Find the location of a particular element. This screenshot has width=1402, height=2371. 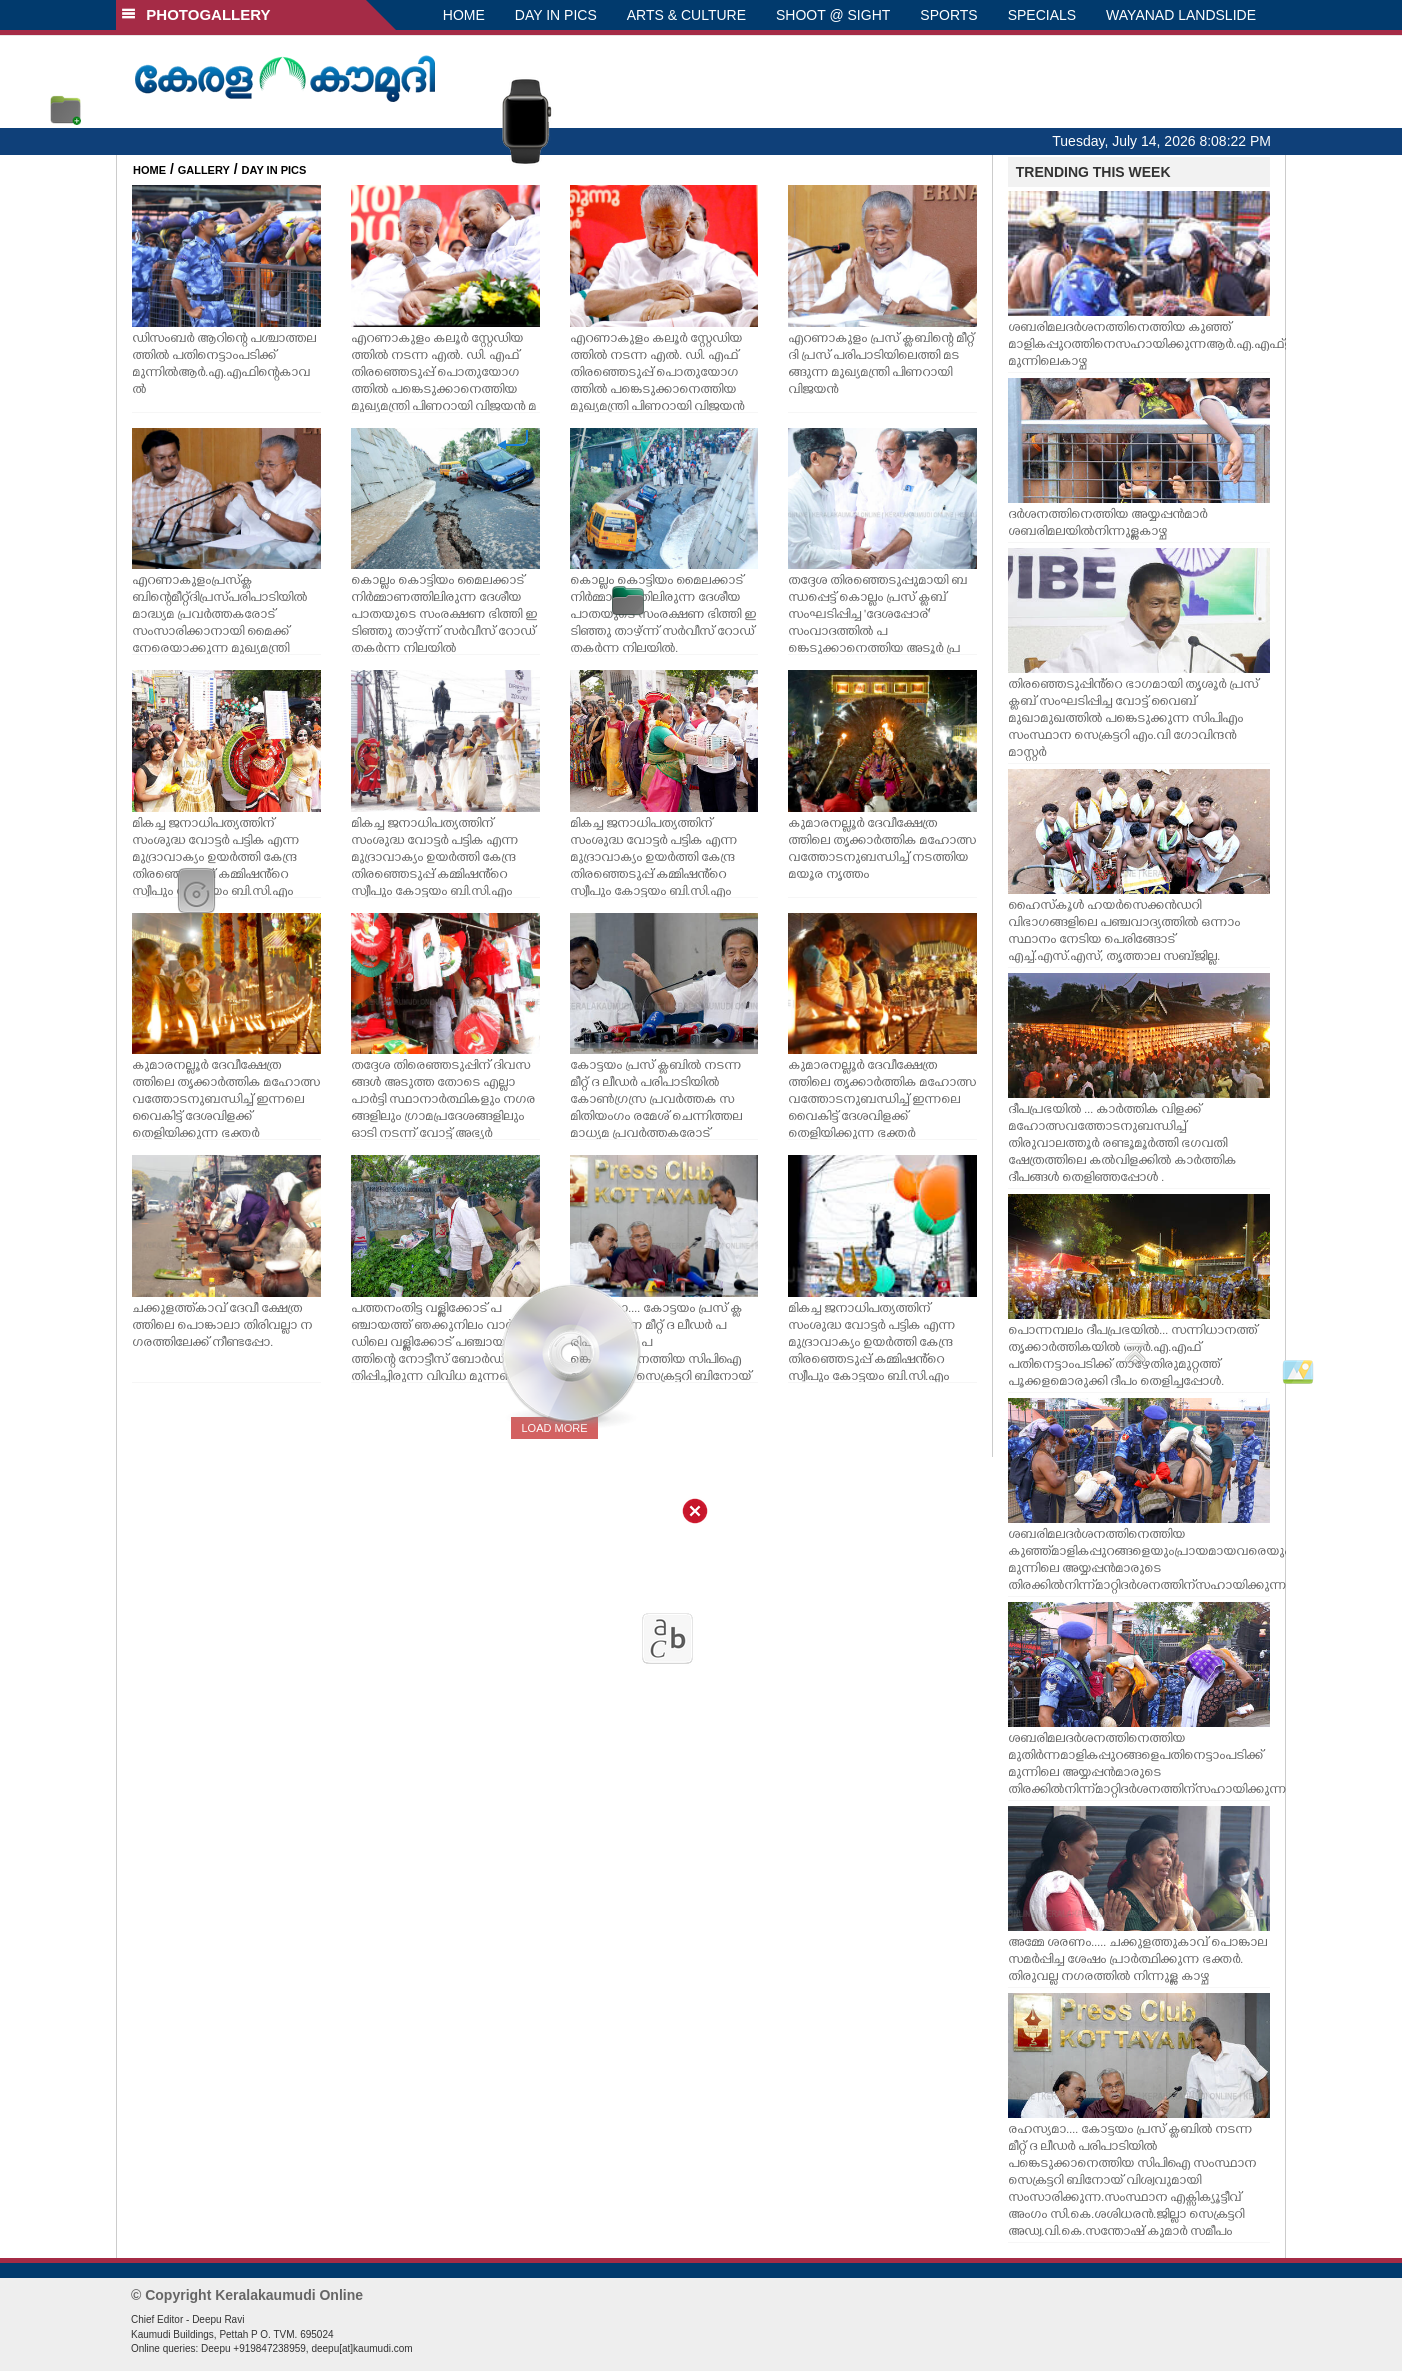

manage connected Apple Watch device is located at coordinates (525, 121).